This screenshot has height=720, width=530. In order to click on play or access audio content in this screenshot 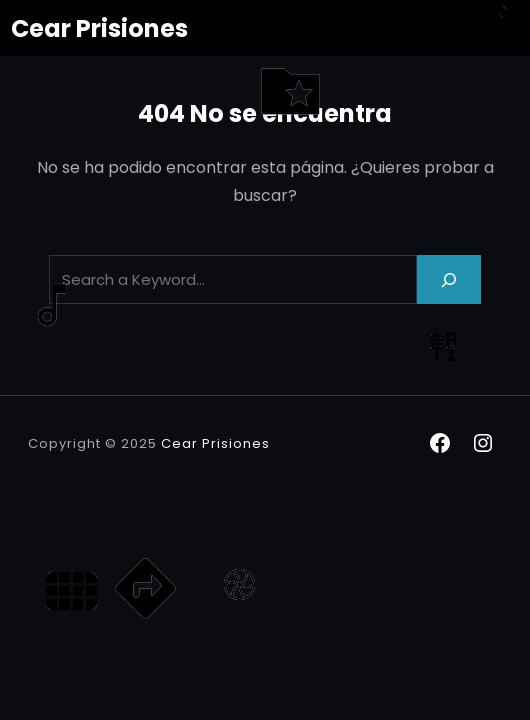, I will do `click(52, 305)`.